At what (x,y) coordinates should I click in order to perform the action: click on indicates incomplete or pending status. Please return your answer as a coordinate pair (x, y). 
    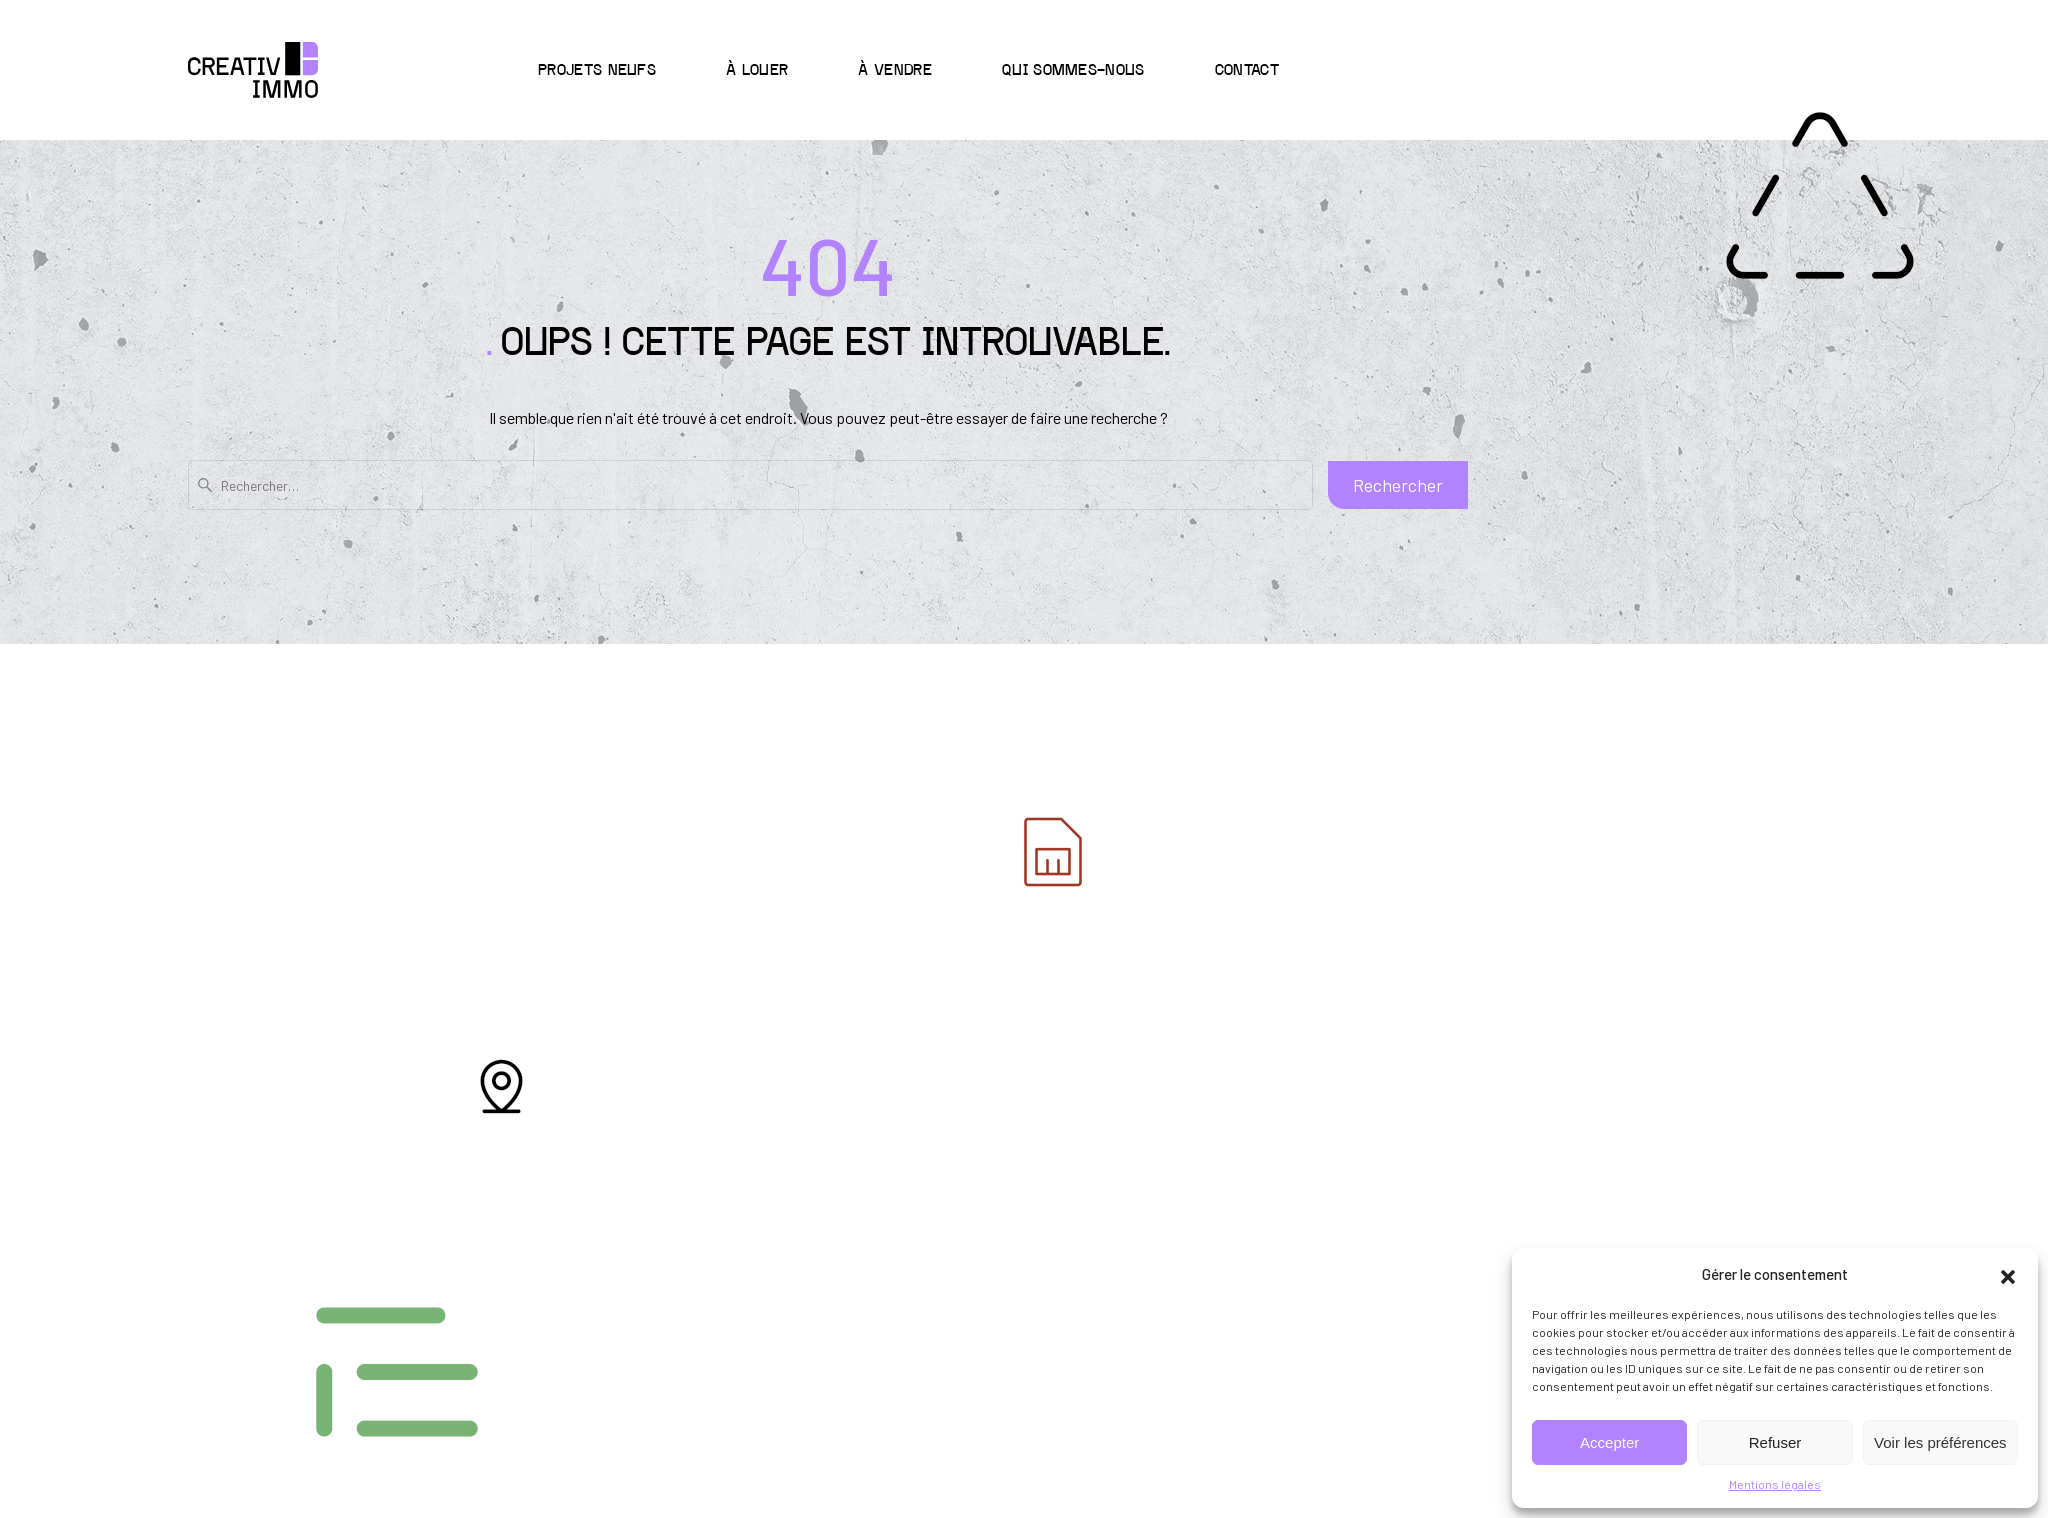
    Looking at the image, I should click on (1820, 199).